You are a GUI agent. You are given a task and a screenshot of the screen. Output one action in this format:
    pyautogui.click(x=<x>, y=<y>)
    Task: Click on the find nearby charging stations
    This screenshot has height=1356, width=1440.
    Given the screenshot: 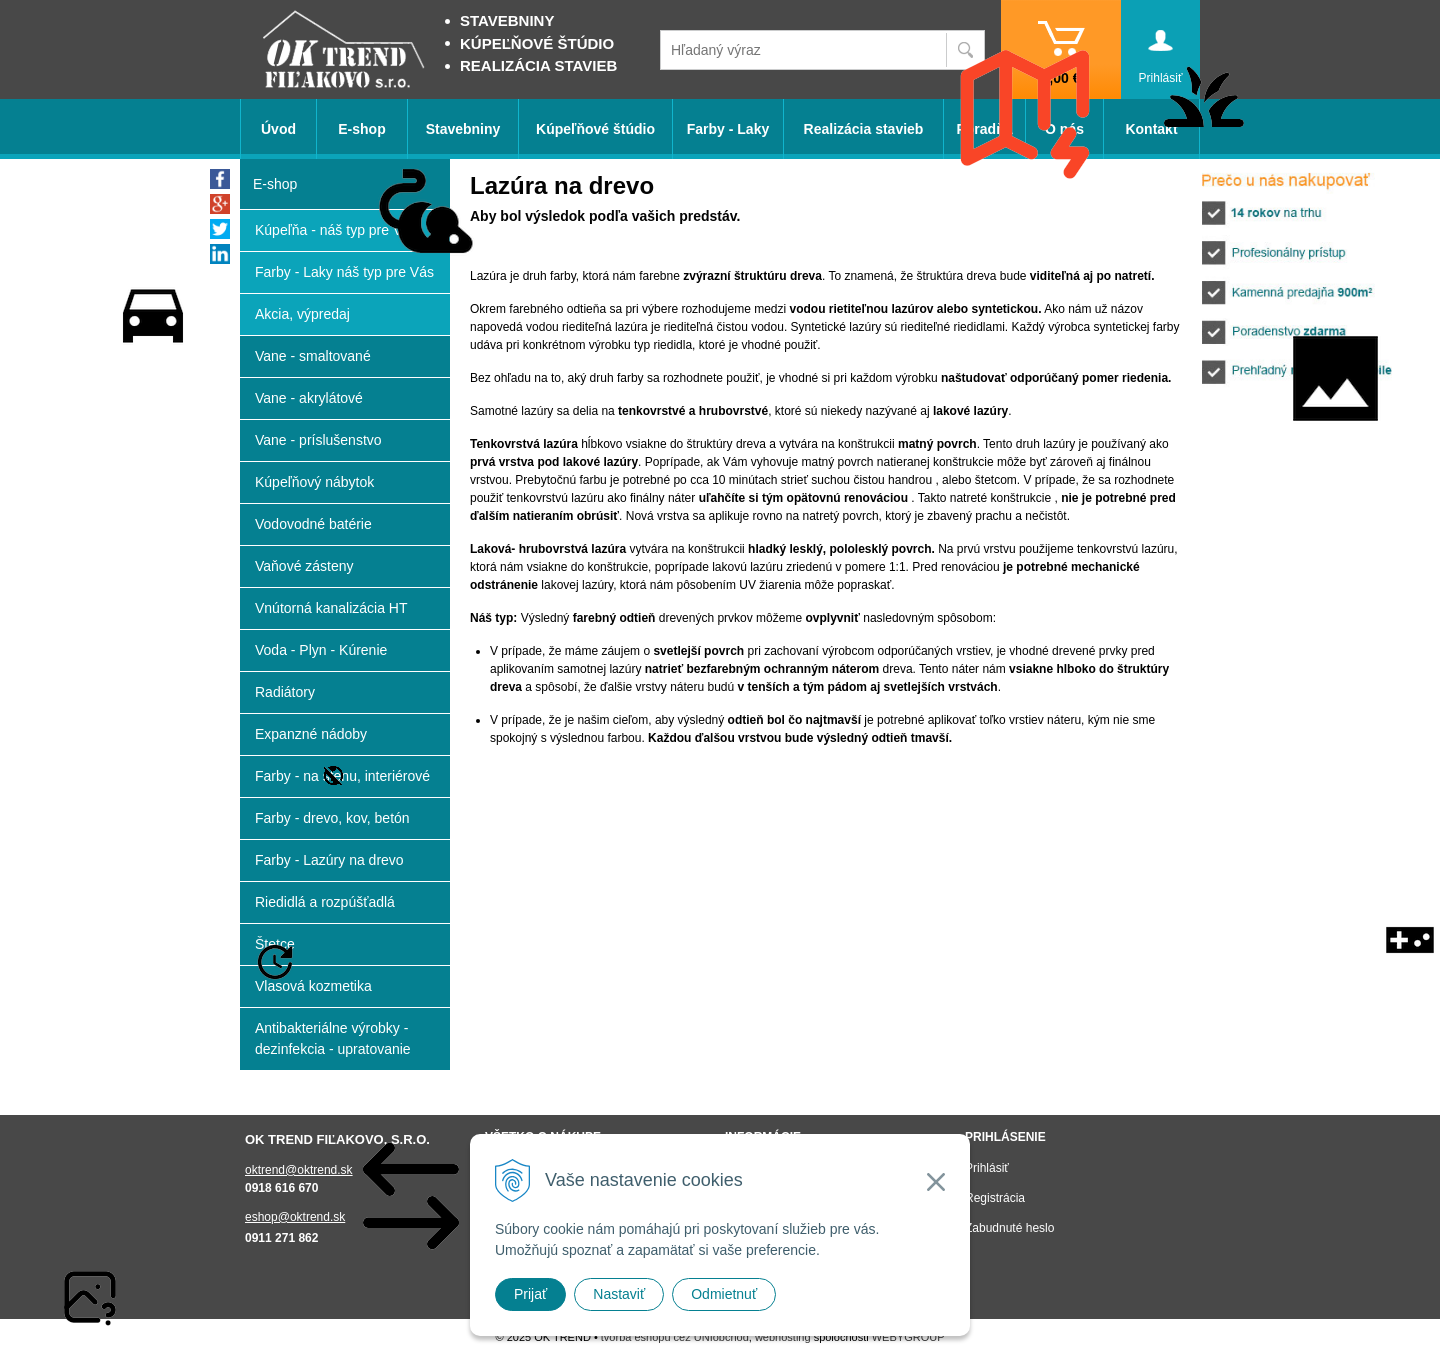 What is the action you would take?
    pyautogui.click(x=1025, y=108)
    